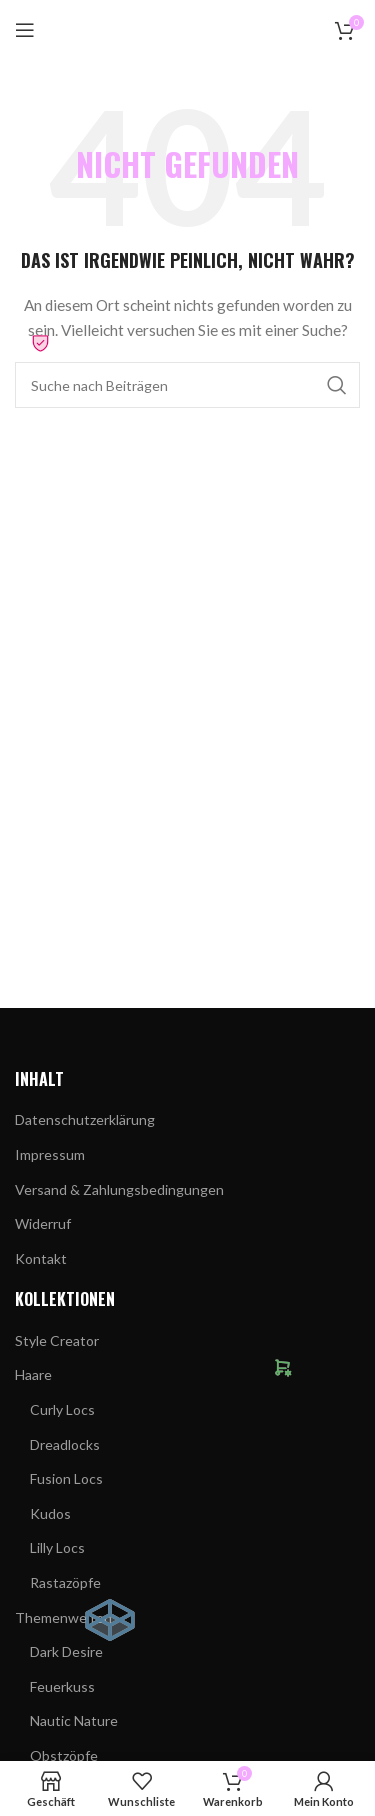 This screenshot has height=1816, width=375. I want to click on open CodePen profile or projects, so click(110, 1620).